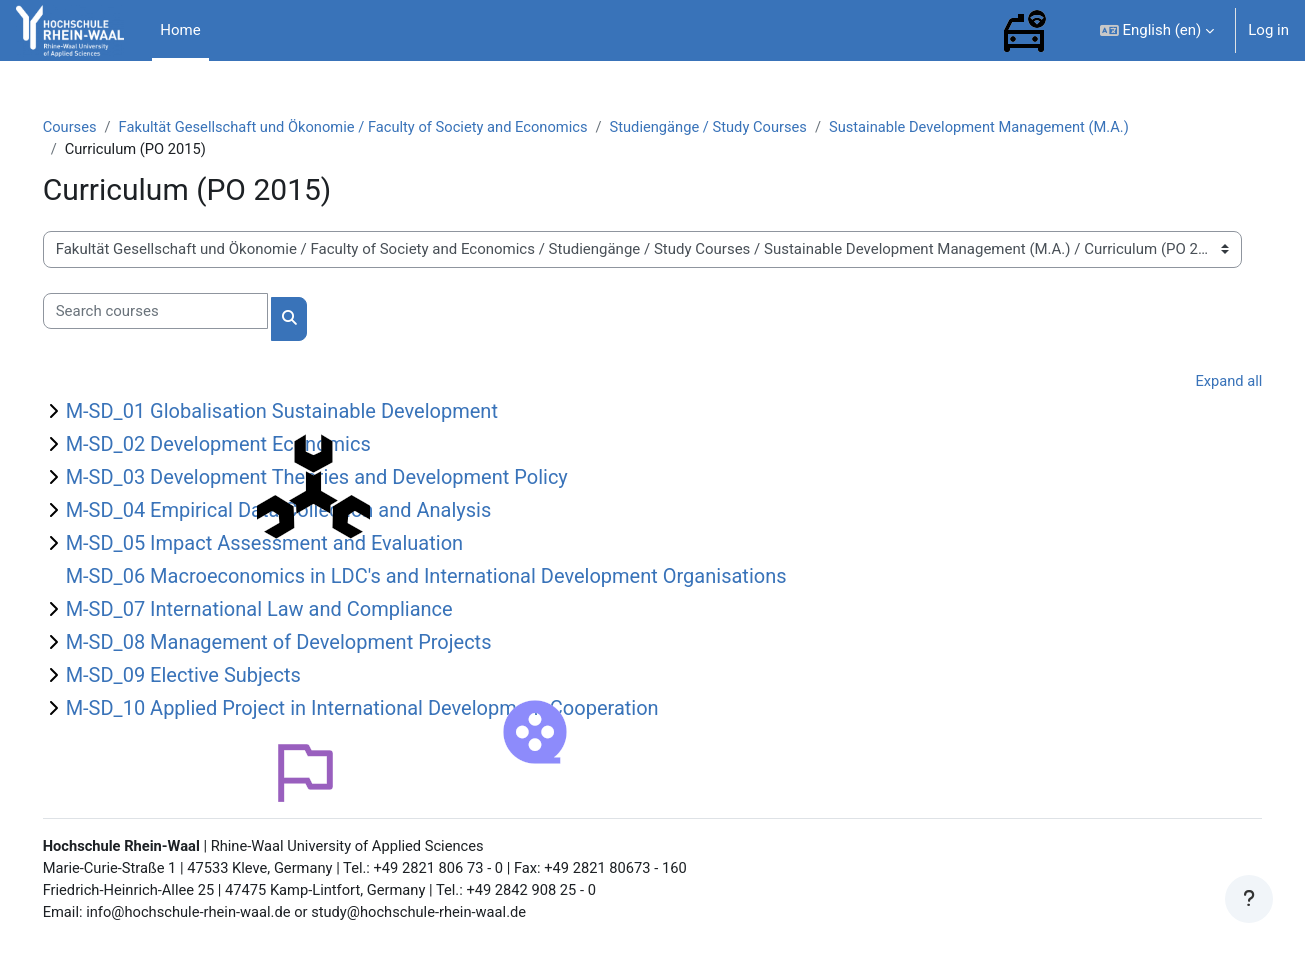 The image size is (1305, 955). I want to click on browse movies or video content, so click(535, 732).